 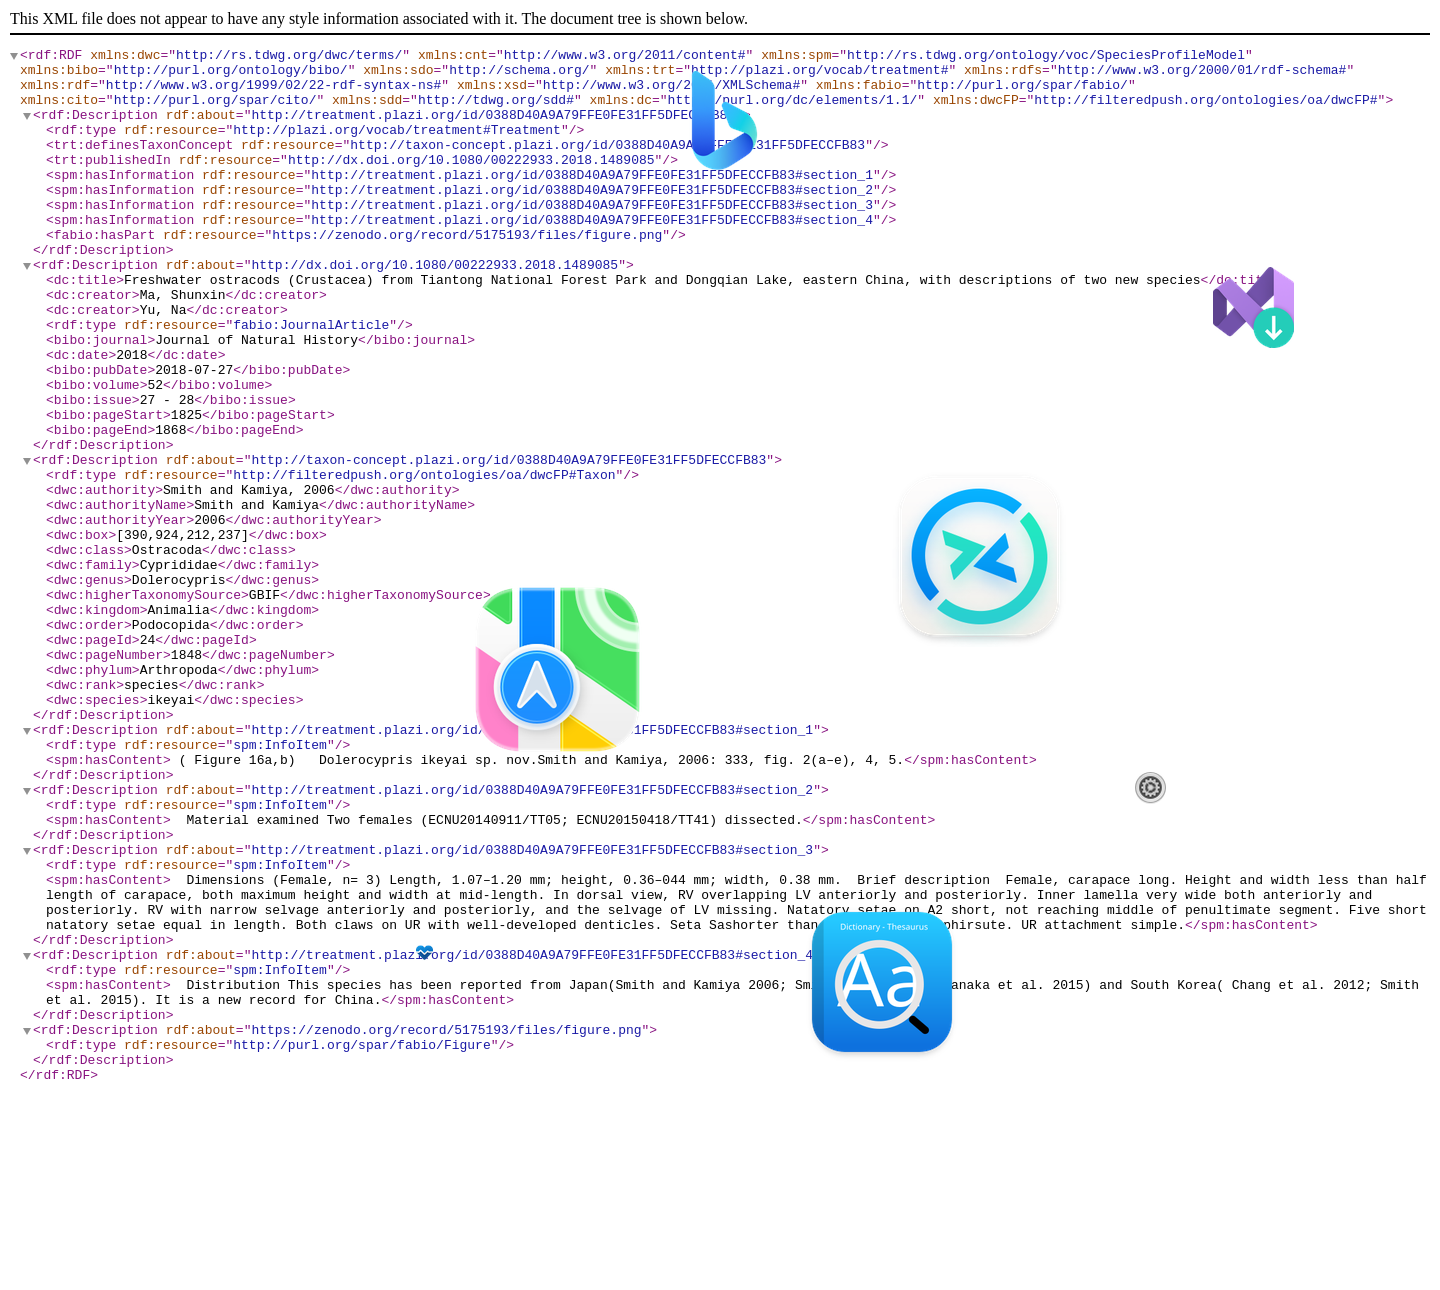 What do you see at coordinates (424, 952) in the screenshot?
I see `open the health app` at bounding box center [424, 952].